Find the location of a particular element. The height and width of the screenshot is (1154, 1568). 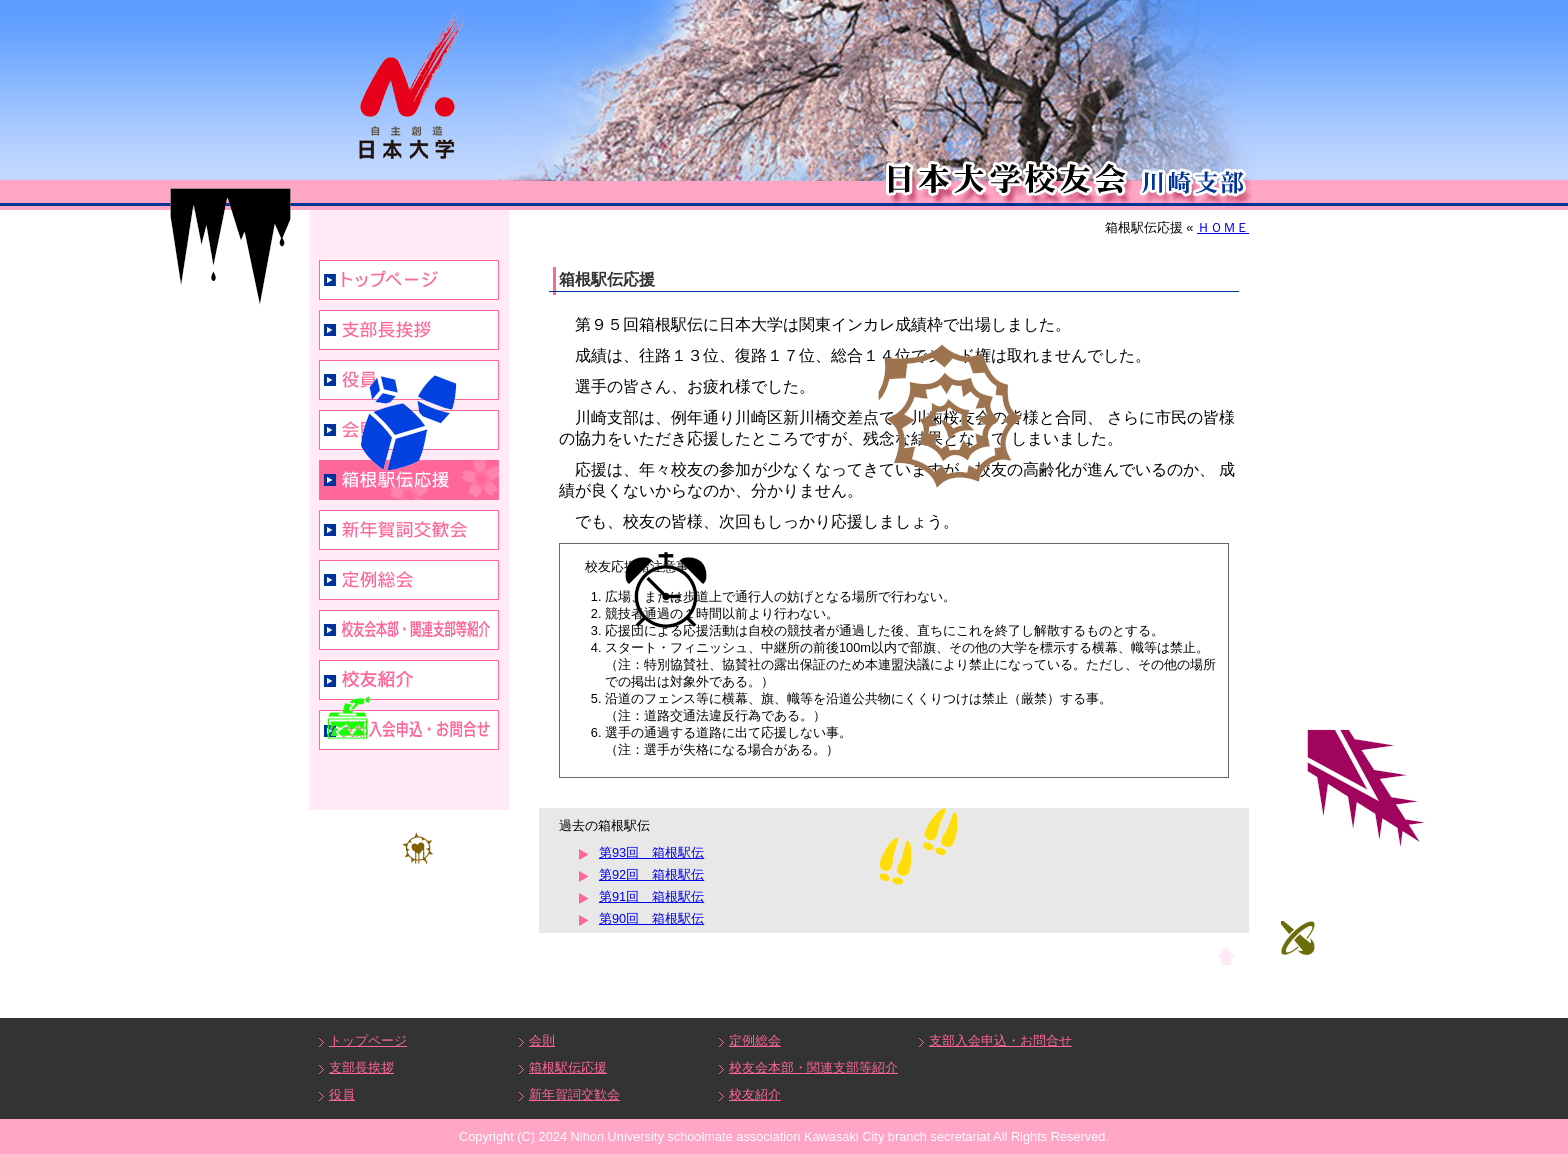

activate hyperspeed or boost ability is located at coordinates (1298, 938).